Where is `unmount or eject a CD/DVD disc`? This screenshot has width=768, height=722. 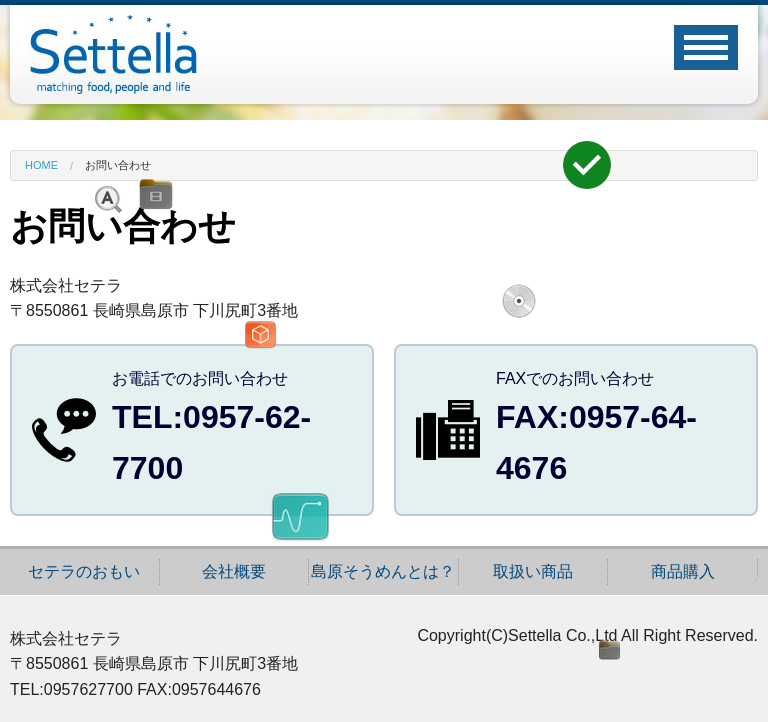
unmount or eject a CD/DVD disc is located at coordinates (519, 301).